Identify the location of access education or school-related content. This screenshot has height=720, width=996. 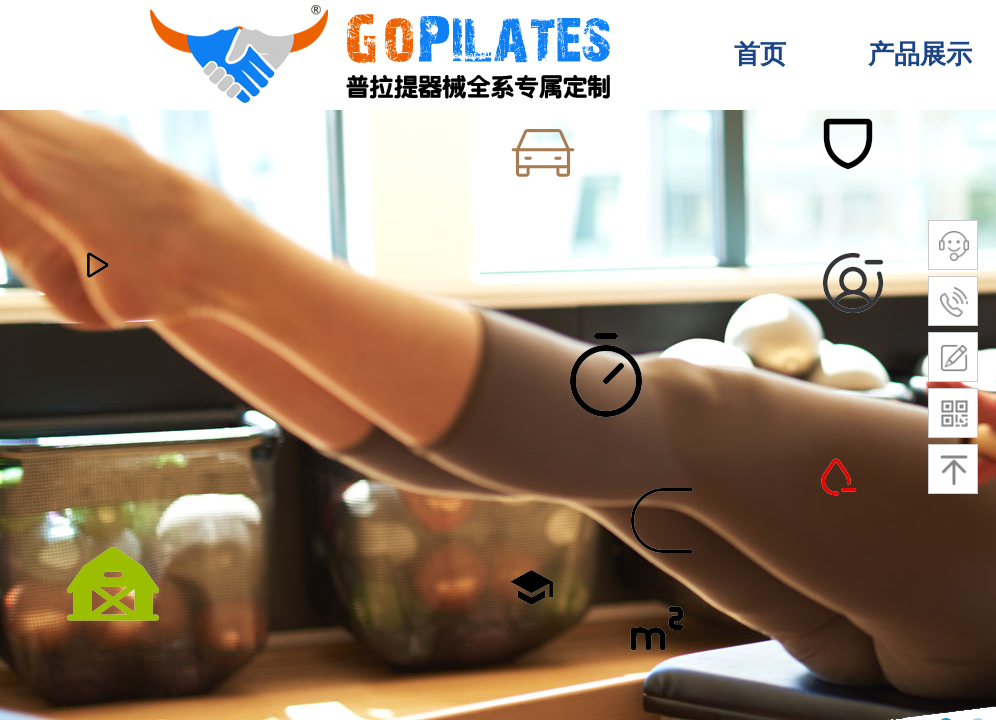
(531, 587).